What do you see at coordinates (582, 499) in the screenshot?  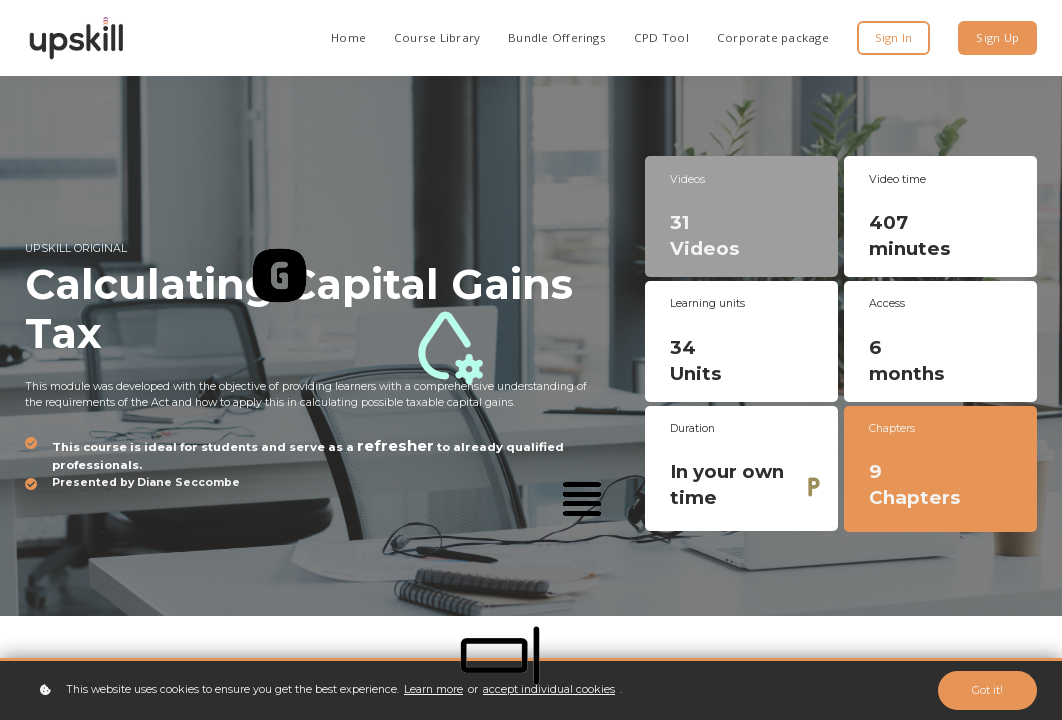 I see `view content in headline or list format` at bounding box center [582, 499].